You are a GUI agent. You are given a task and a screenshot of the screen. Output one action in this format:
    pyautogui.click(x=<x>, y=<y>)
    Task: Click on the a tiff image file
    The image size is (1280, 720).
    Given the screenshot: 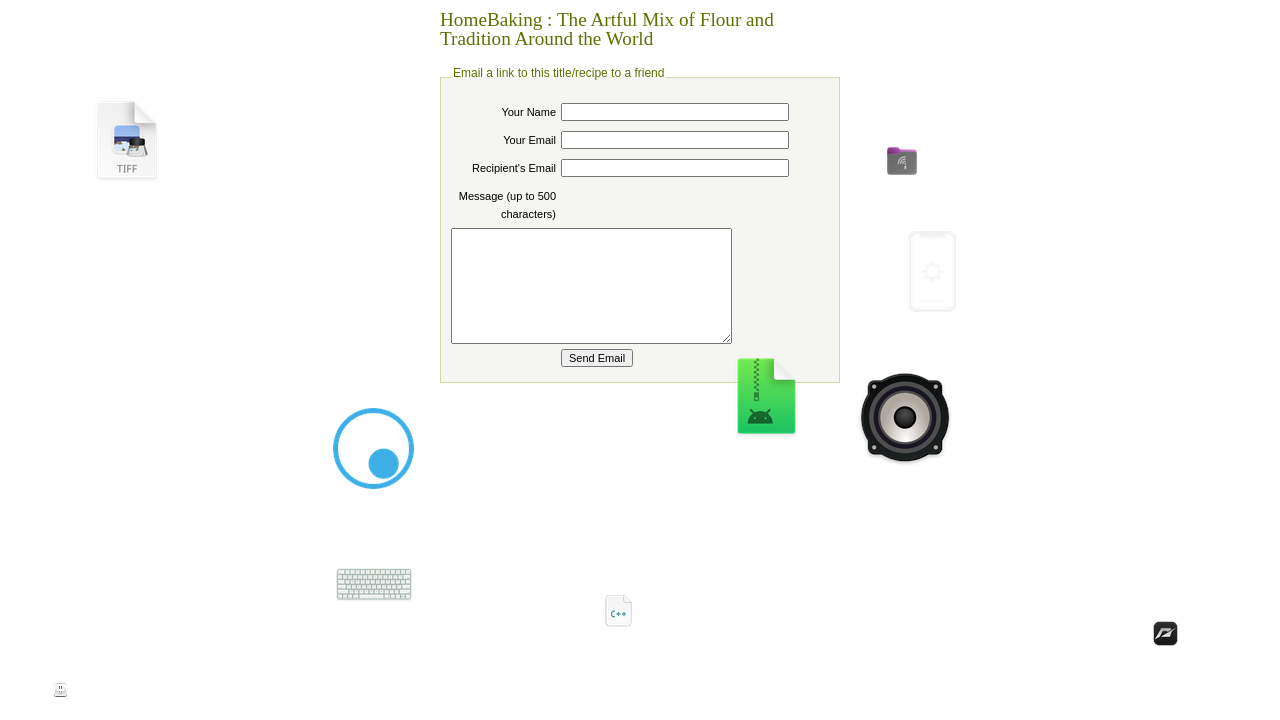 What is the action you would take?
    pyautogui.click(x=127, y=141)
    